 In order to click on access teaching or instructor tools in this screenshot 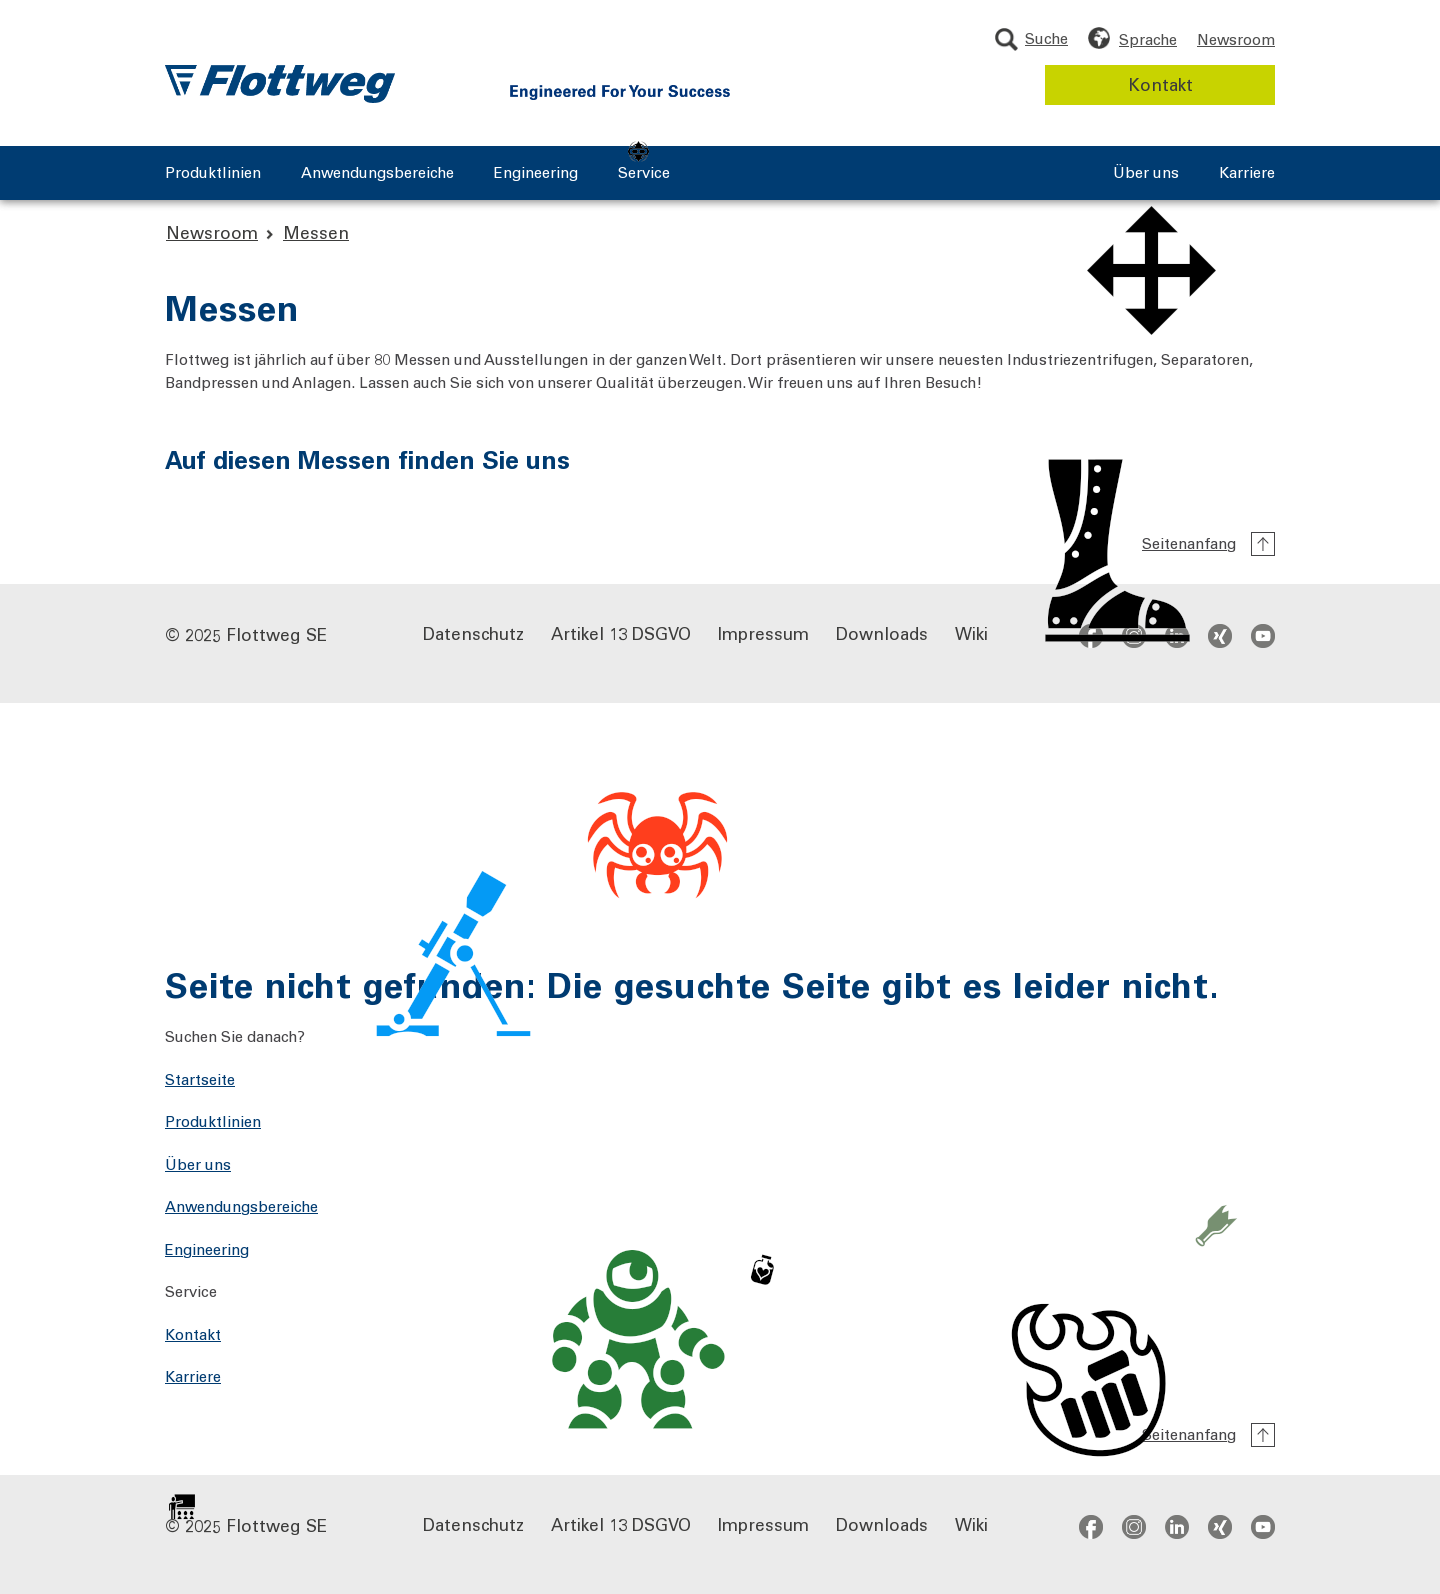, I will do `click(182, 1506)`.